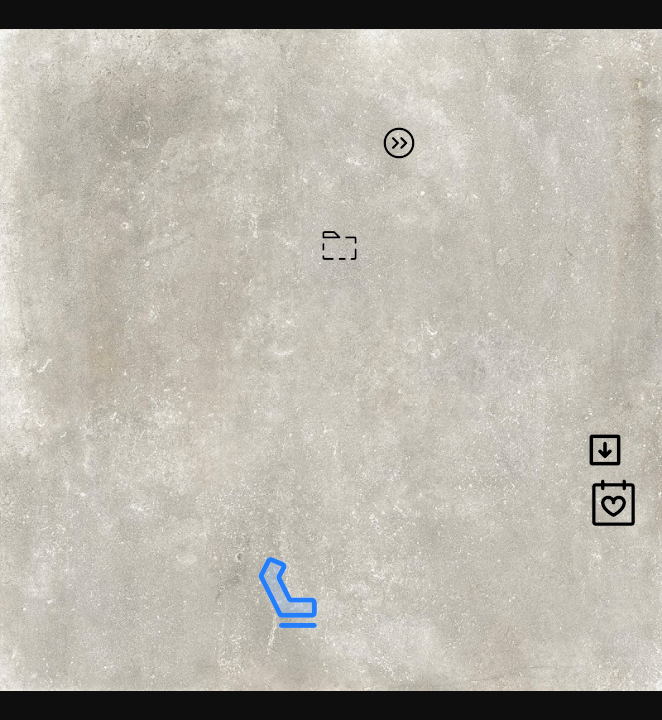  What do you see at coordinates (605, 450) in the screenshot?
I see `download file or content` at bounding box center [605, 450].